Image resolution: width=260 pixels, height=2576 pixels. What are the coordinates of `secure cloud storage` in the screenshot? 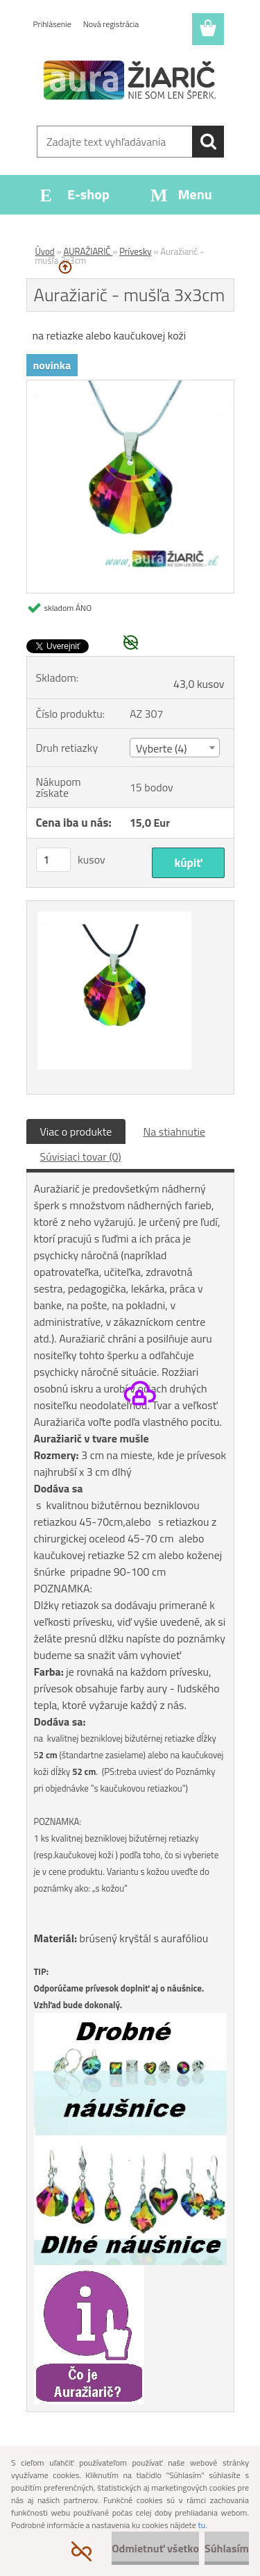 It's located at (139, 1392).